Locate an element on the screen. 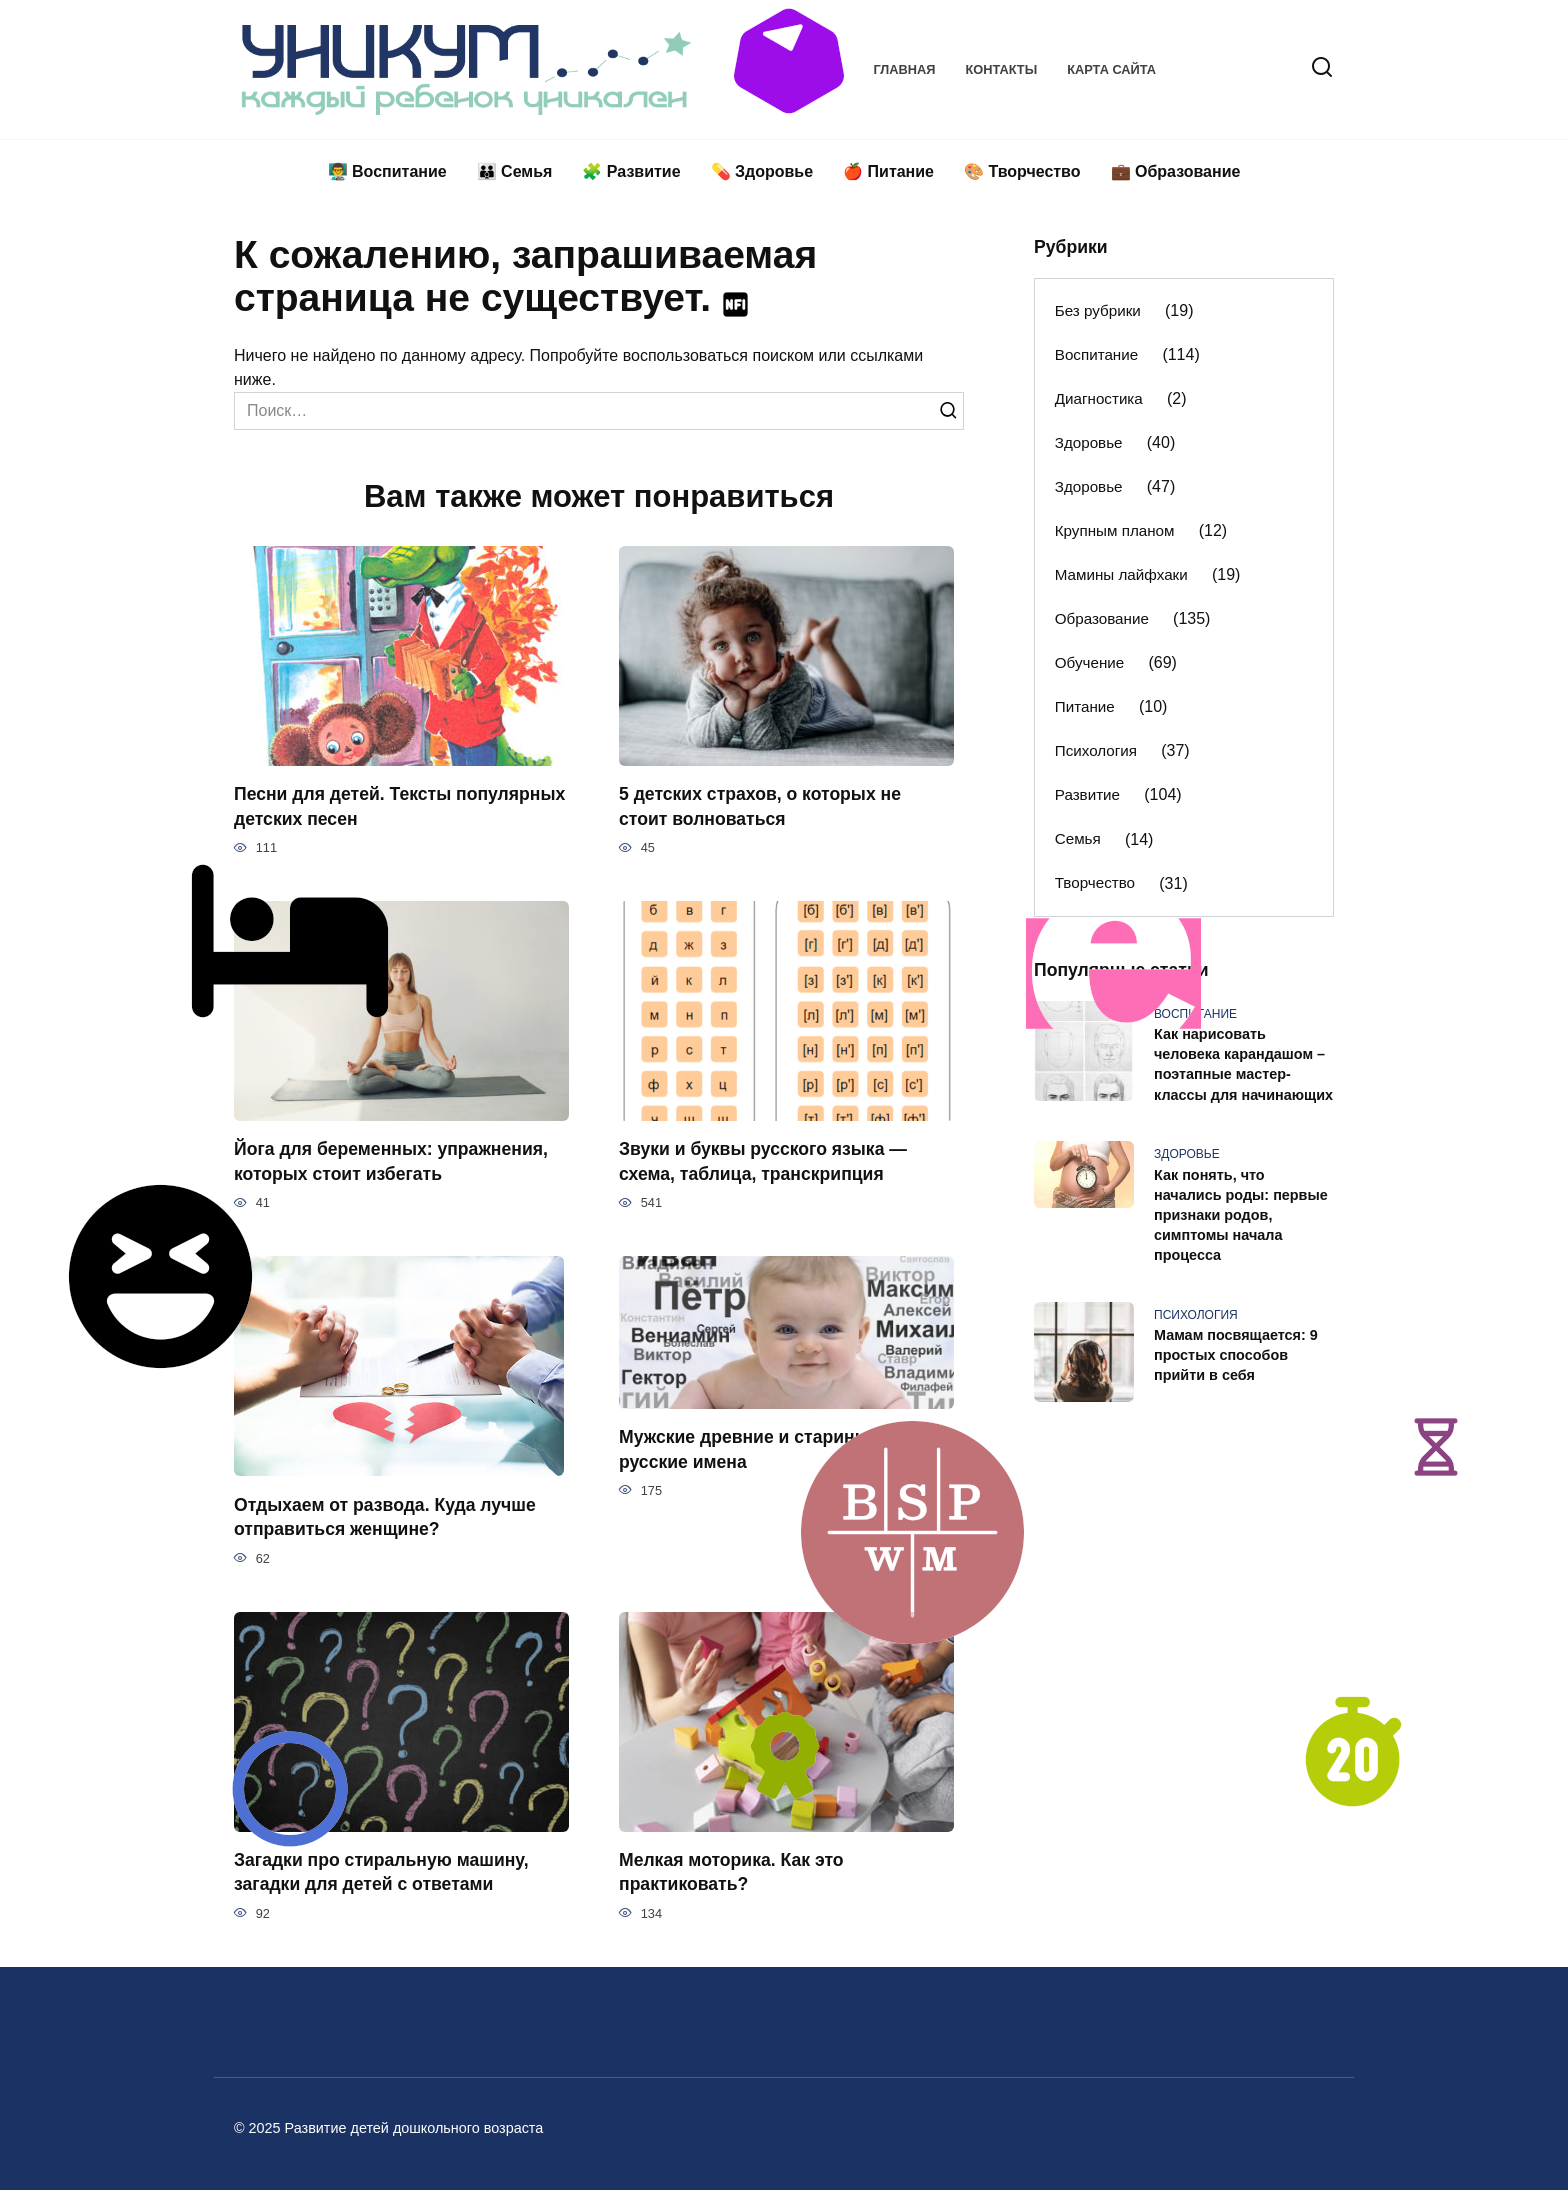 The image size is (1568, 2190). react with laughter to a post or message is located at coordinates (160, 1276).